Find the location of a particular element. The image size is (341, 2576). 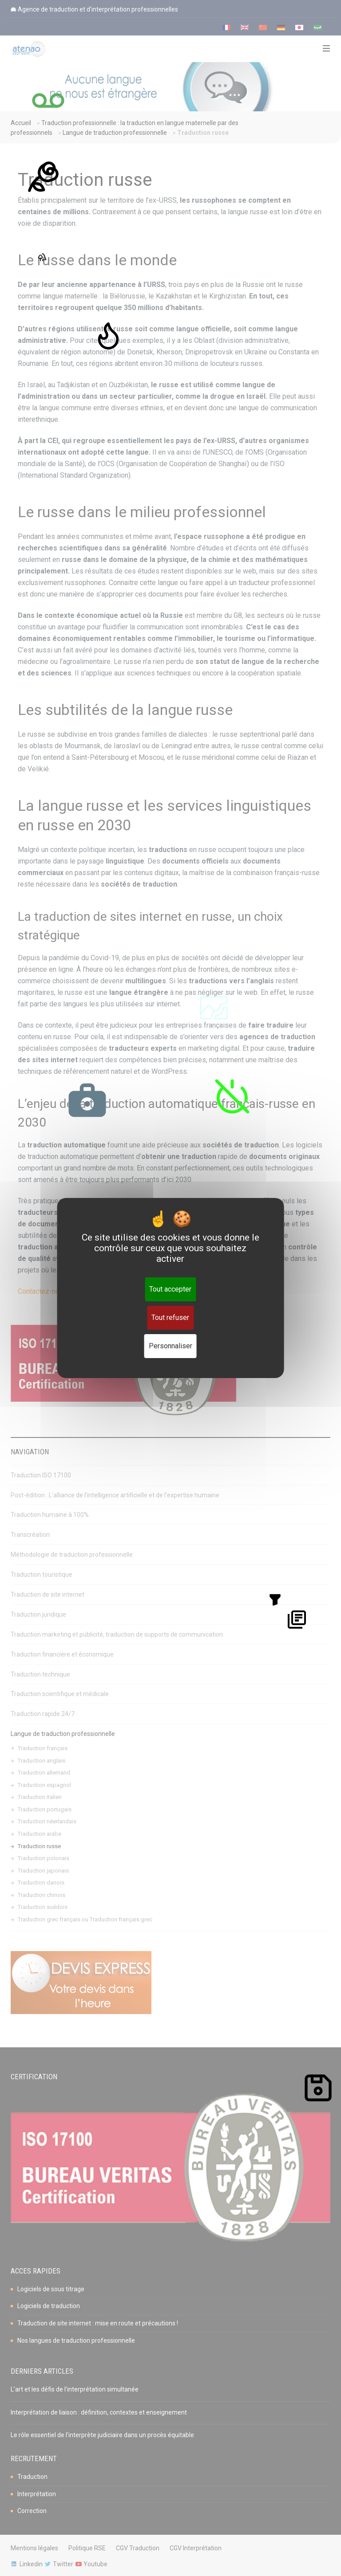

filter or sort content is located at coordinates (275, 1599).